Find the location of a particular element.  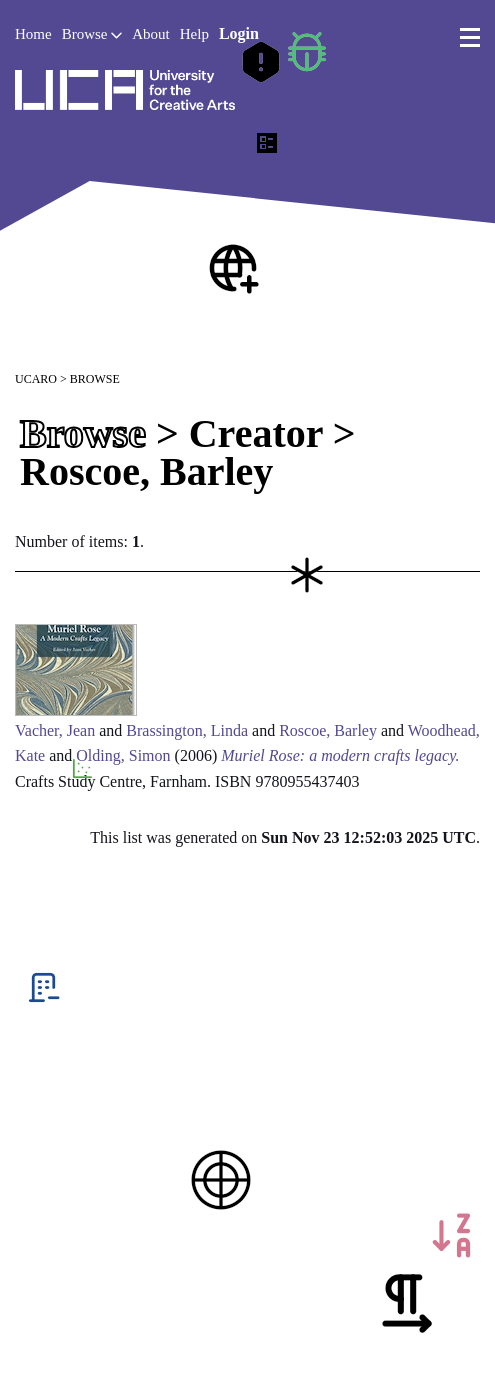

indicates a warning or alert status is located at coordinates (261, 62).